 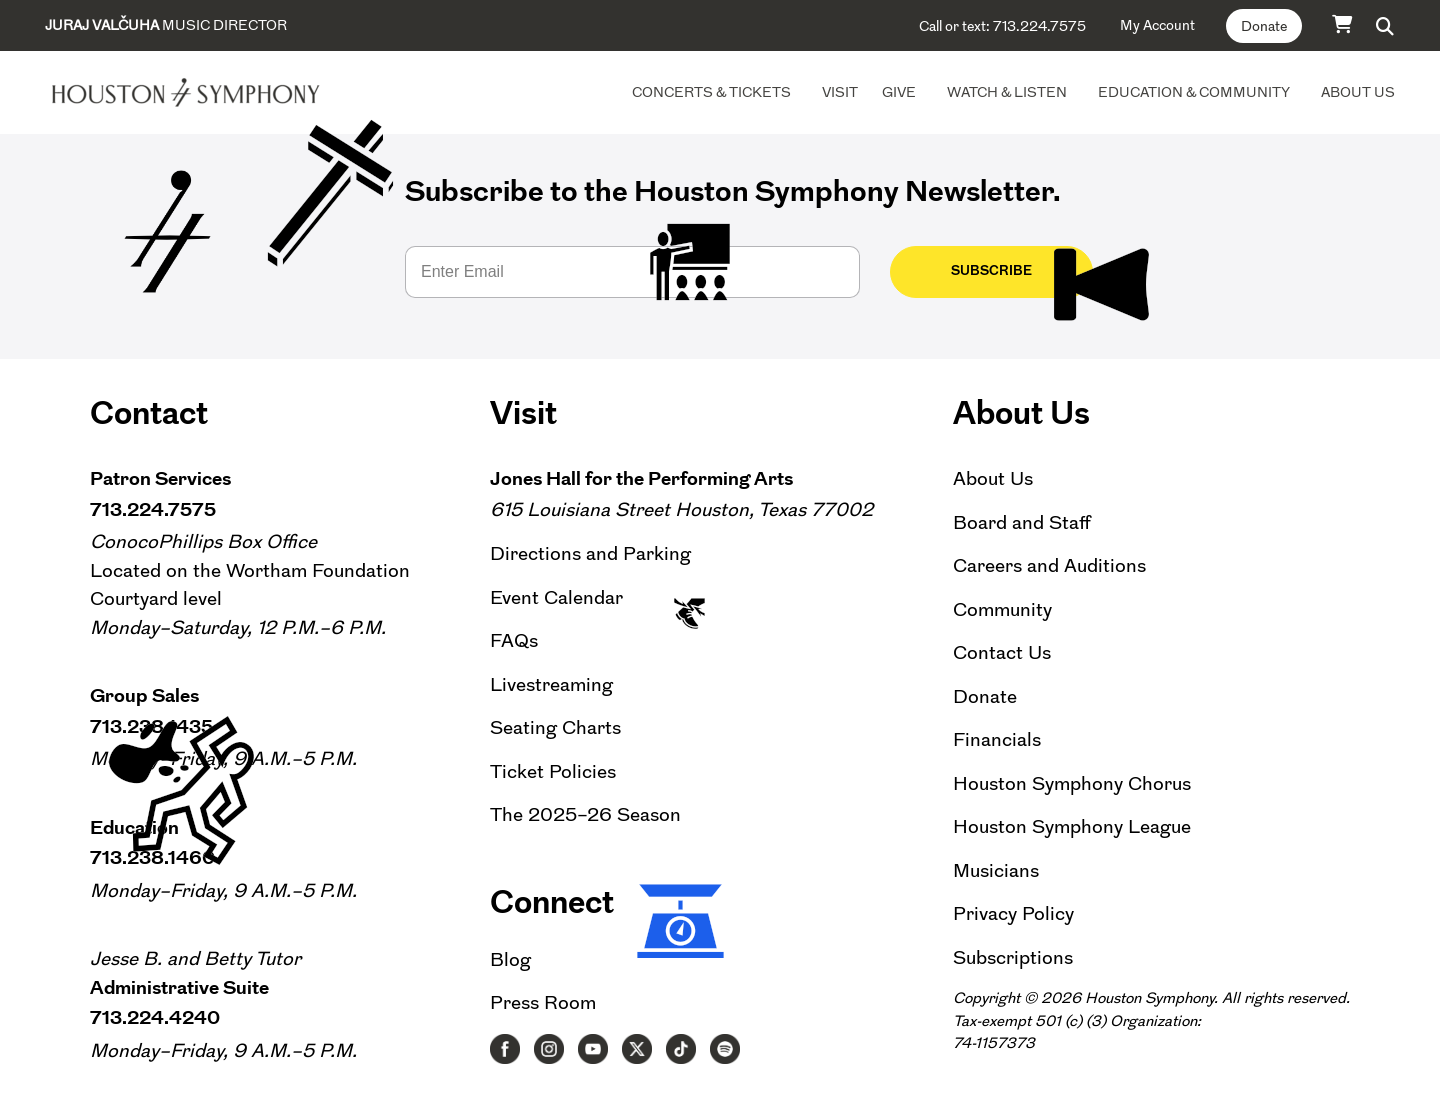 What do you see at coordinates (680, 911) in the screenshot?
I see `weigh ingredients for a recipe` at bounding box center [680, 911].